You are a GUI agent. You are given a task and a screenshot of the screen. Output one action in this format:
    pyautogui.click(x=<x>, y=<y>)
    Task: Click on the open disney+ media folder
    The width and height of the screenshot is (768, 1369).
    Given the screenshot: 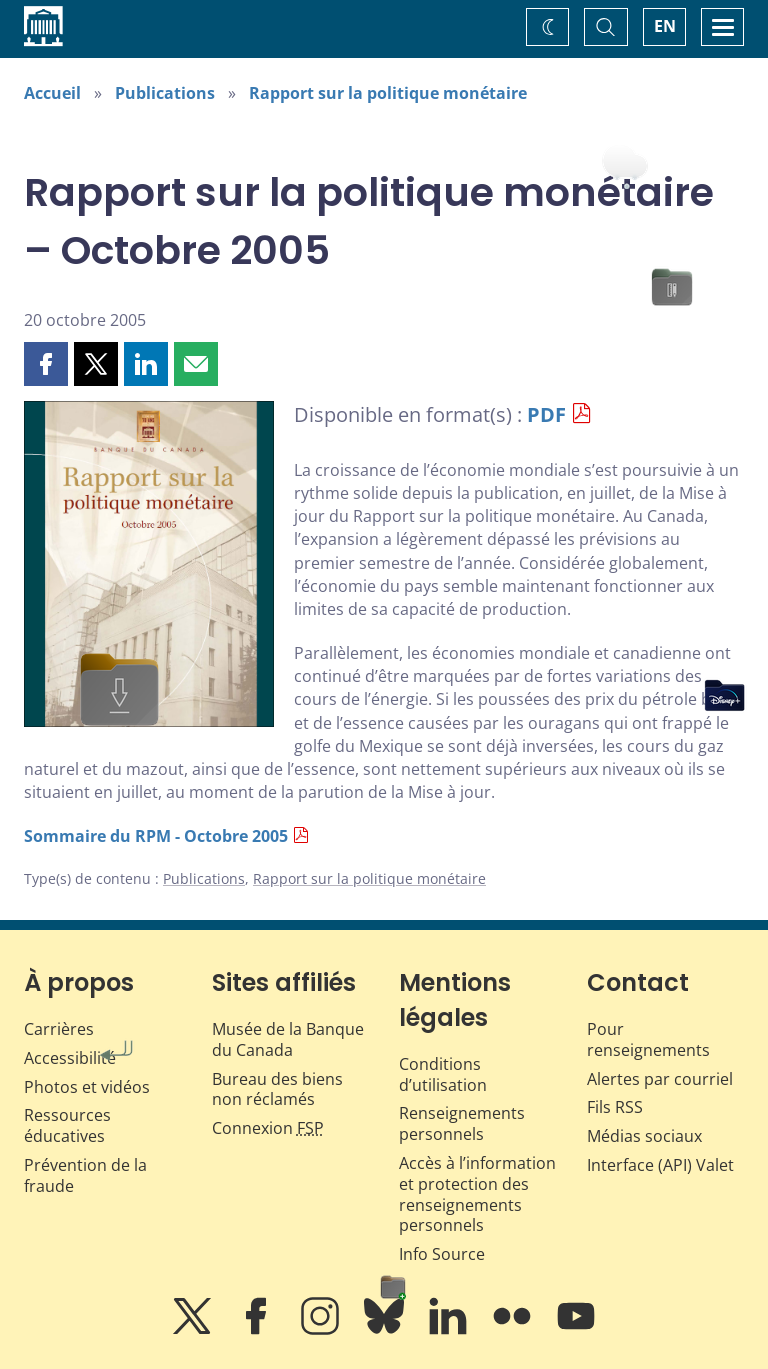 What is the action you would take?
    pyautogui.click(x=724, y=696)
    